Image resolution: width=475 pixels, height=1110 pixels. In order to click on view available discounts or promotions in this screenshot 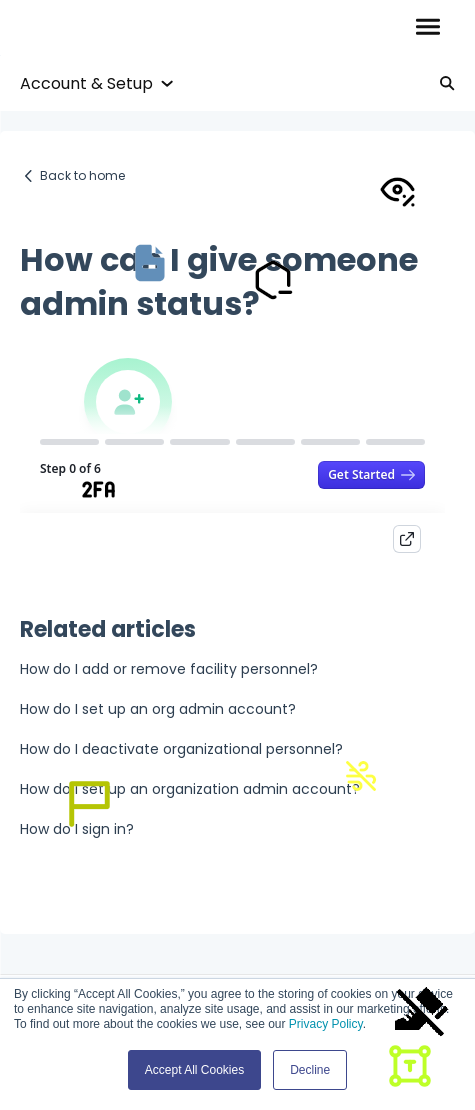, I will do `click(397, 189)`.